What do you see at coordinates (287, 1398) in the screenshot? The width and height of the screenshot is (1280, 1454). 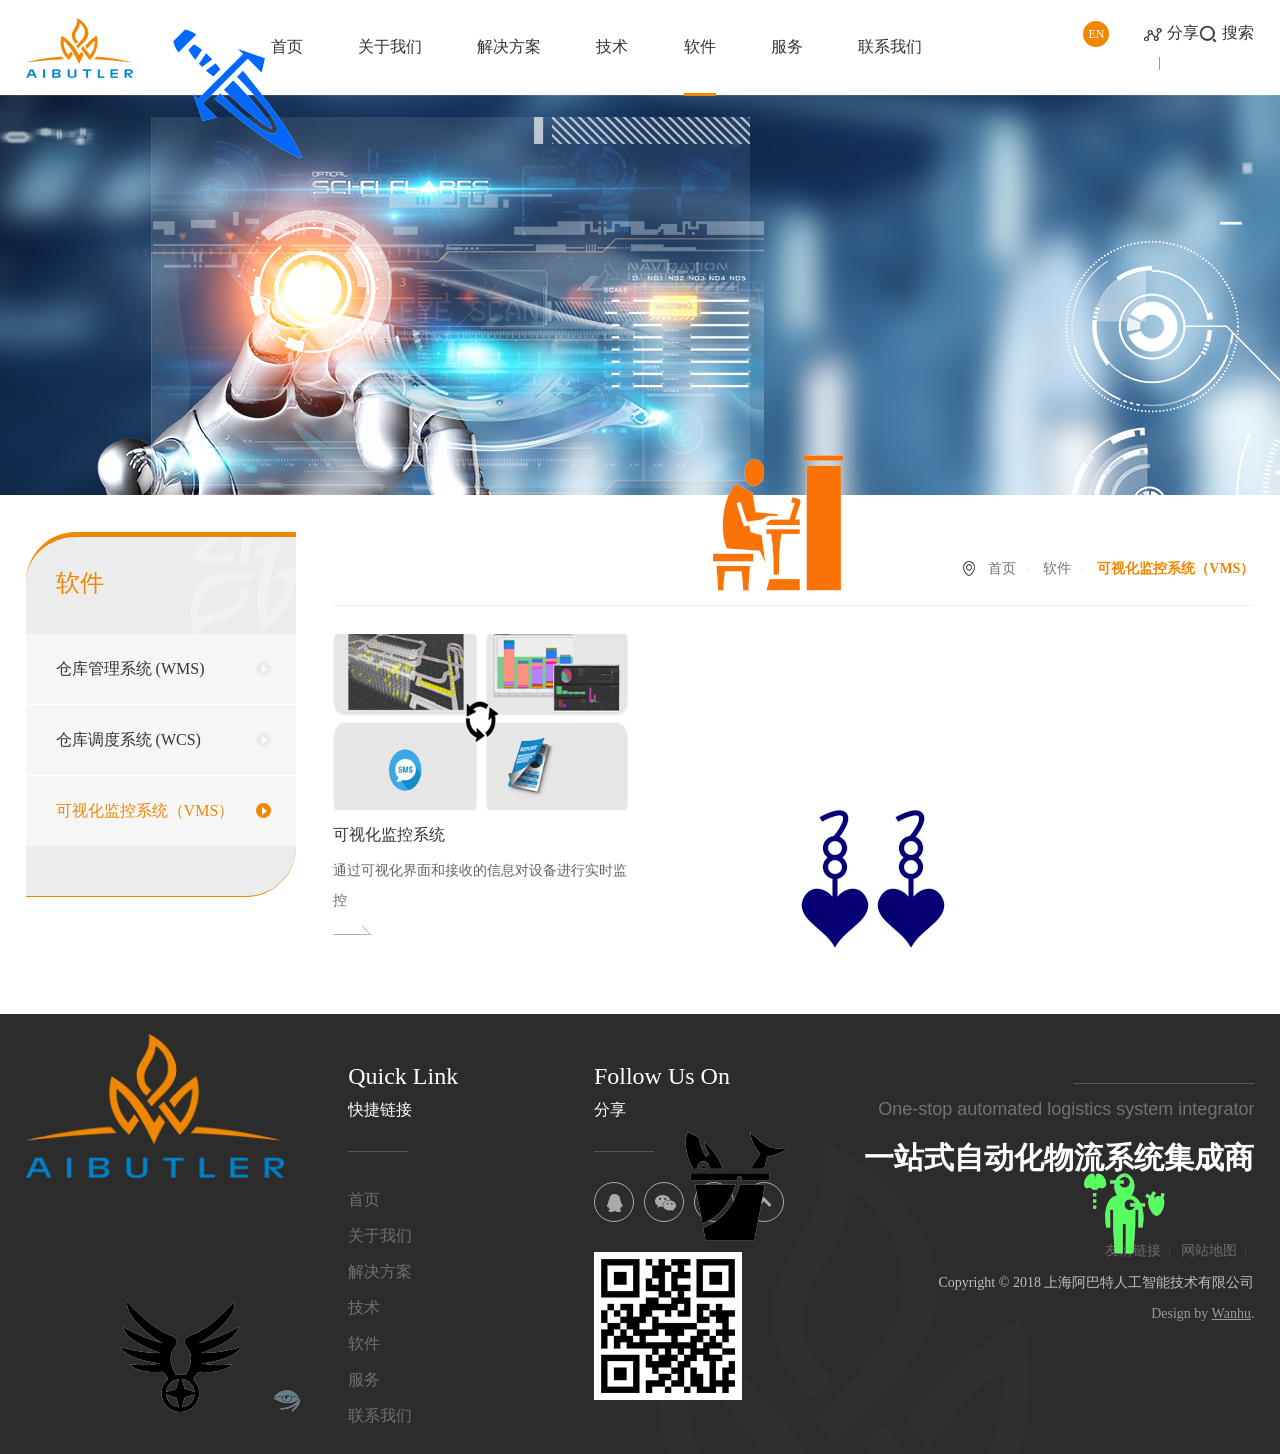 I see `indicates eye strain or fatigue warning` at bounding box center [287, 1398].